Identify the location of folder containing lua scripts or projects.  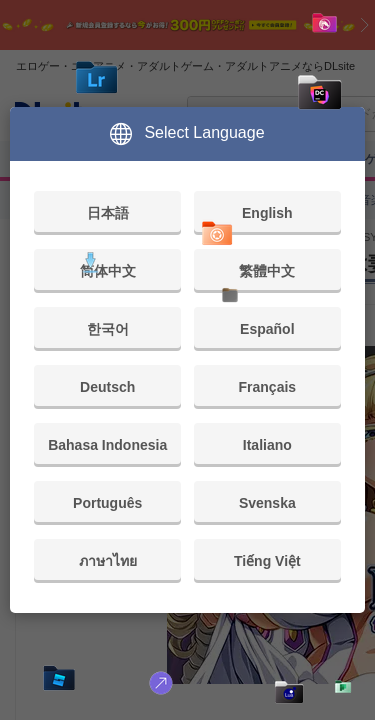
(289, 693).